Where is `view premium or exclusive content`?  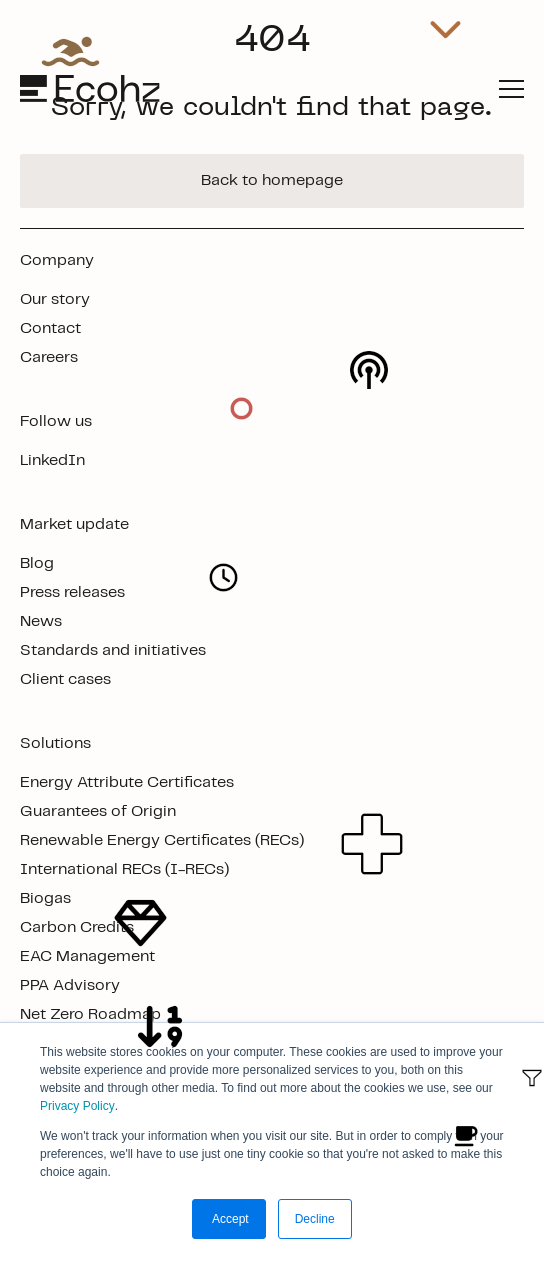
view premium or exclusive content is located at coordinates (140, 923).